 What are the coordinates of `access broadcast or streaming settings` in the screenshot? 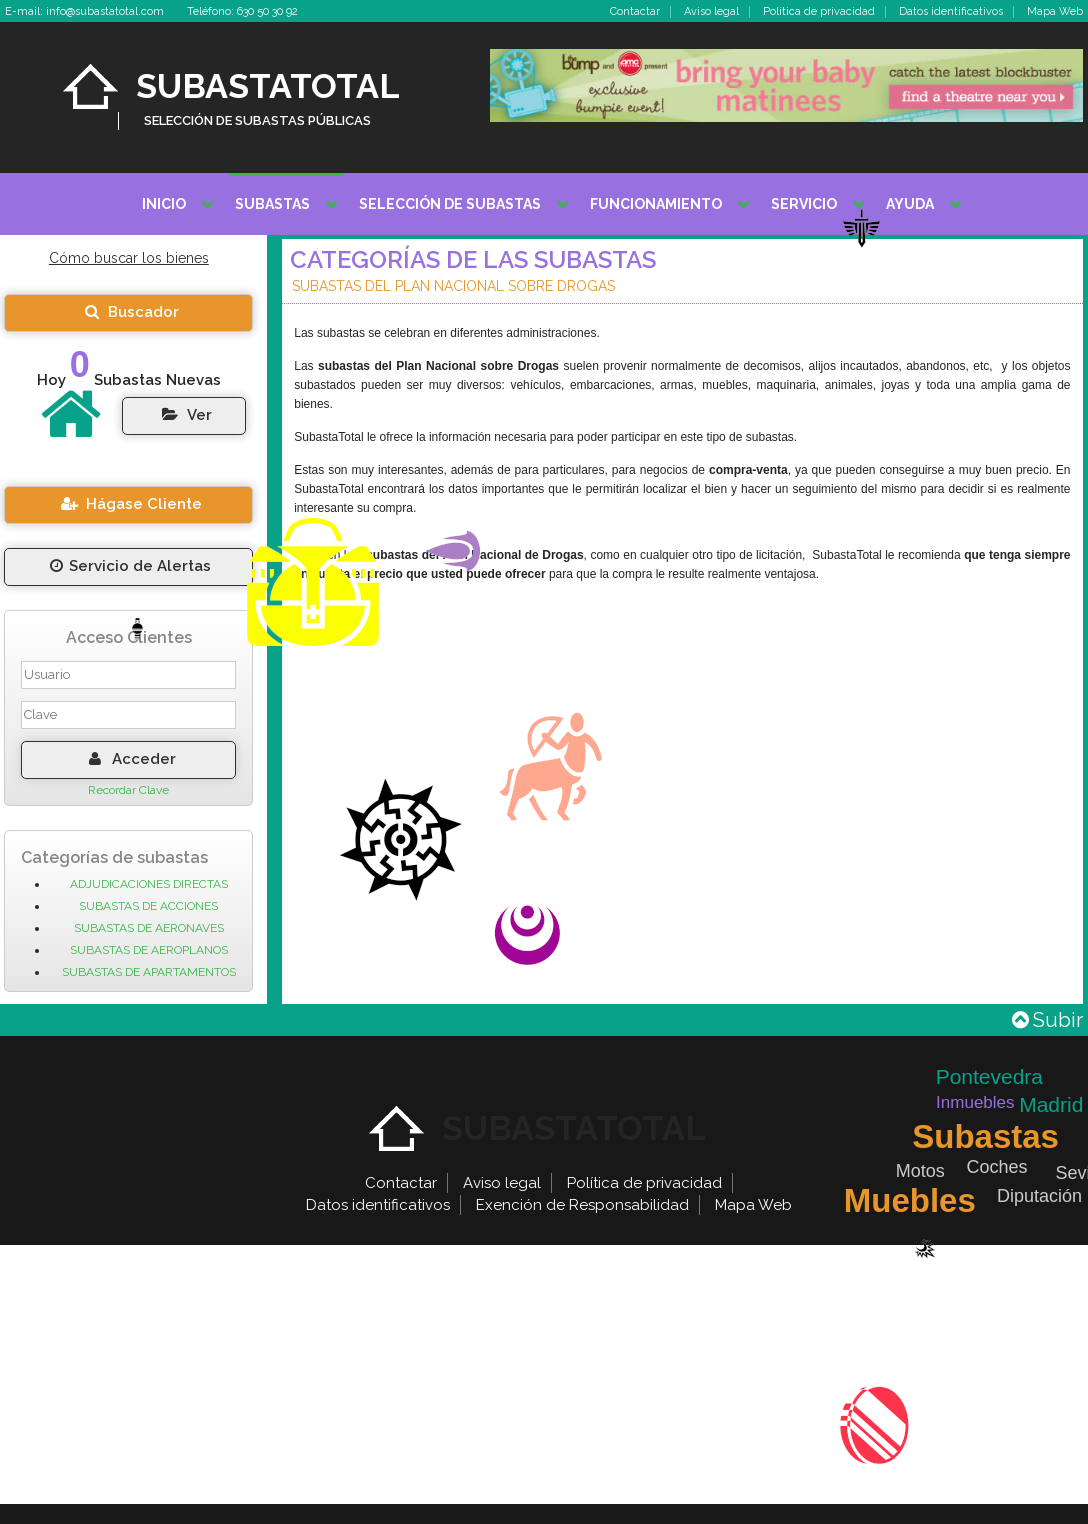 It's located at (137, 628).